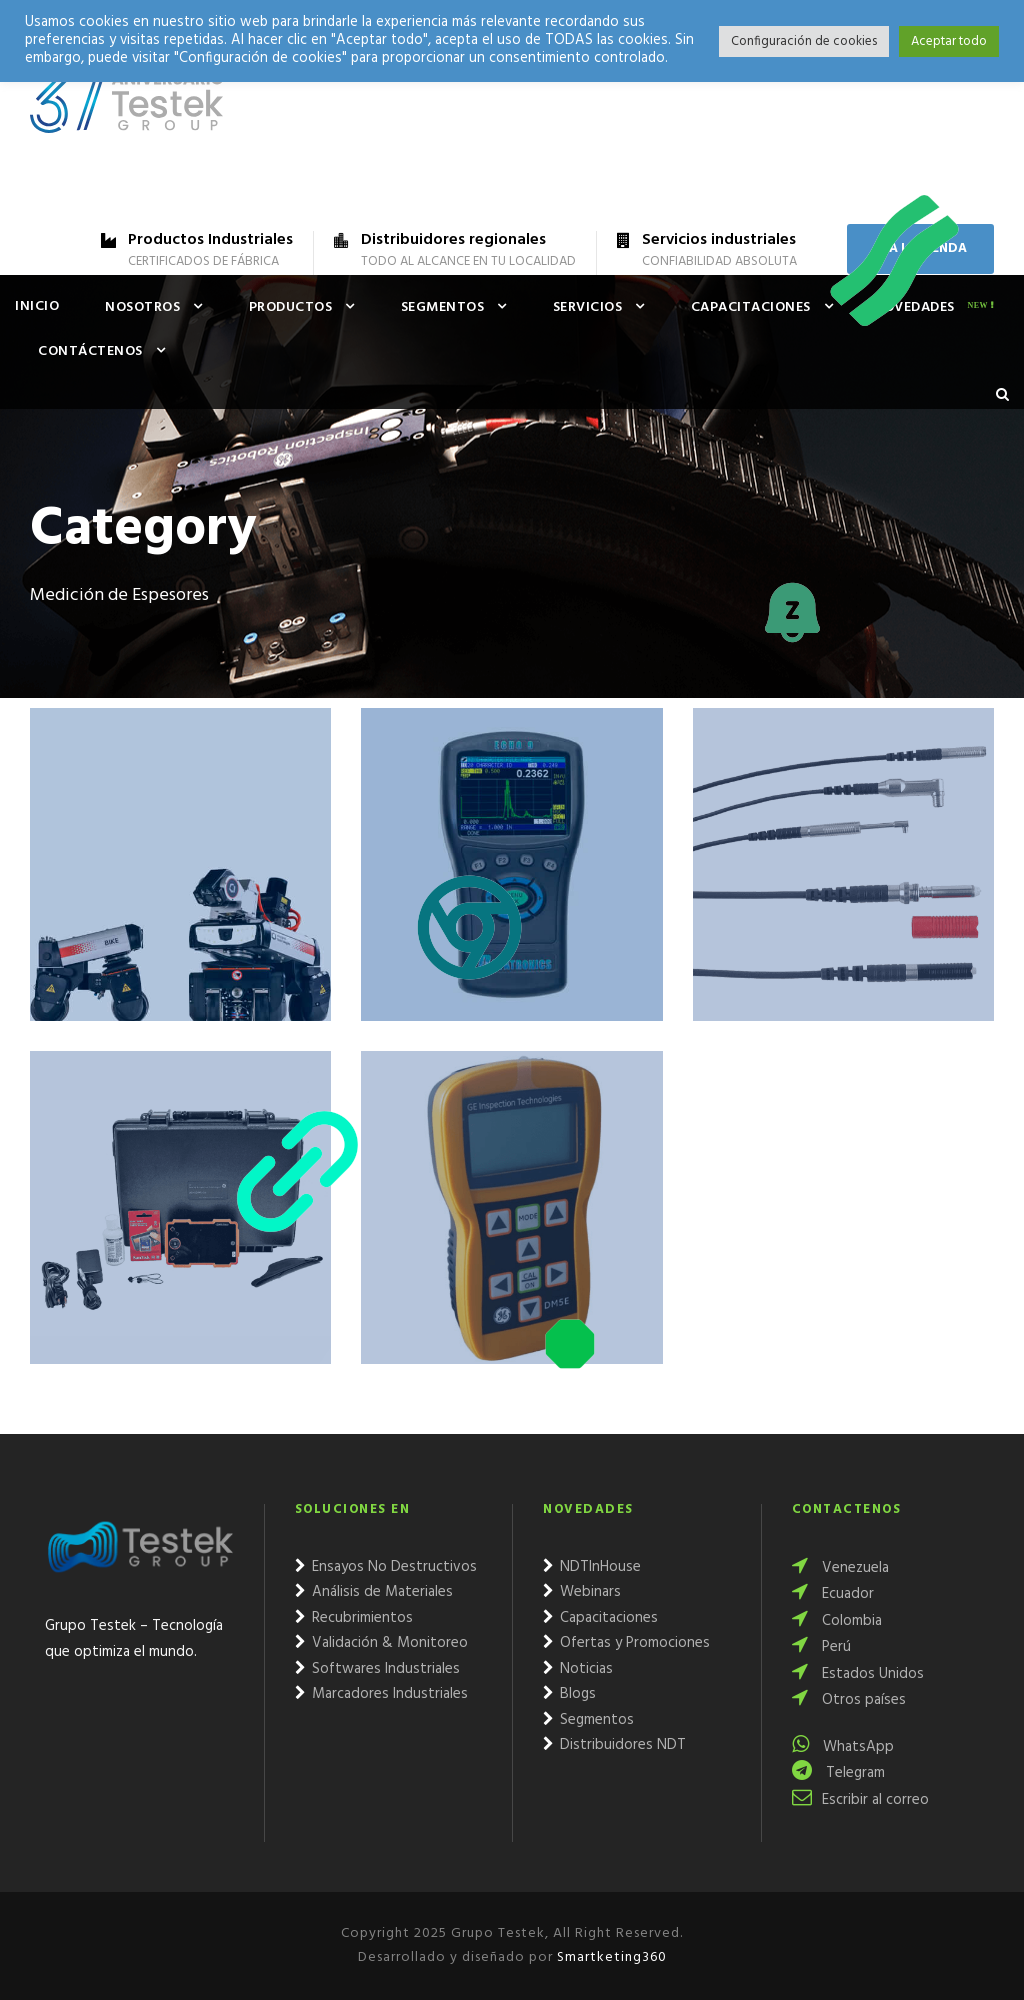  I want to click on mute notifications or enable do not disturb mode, so click(792, 612).